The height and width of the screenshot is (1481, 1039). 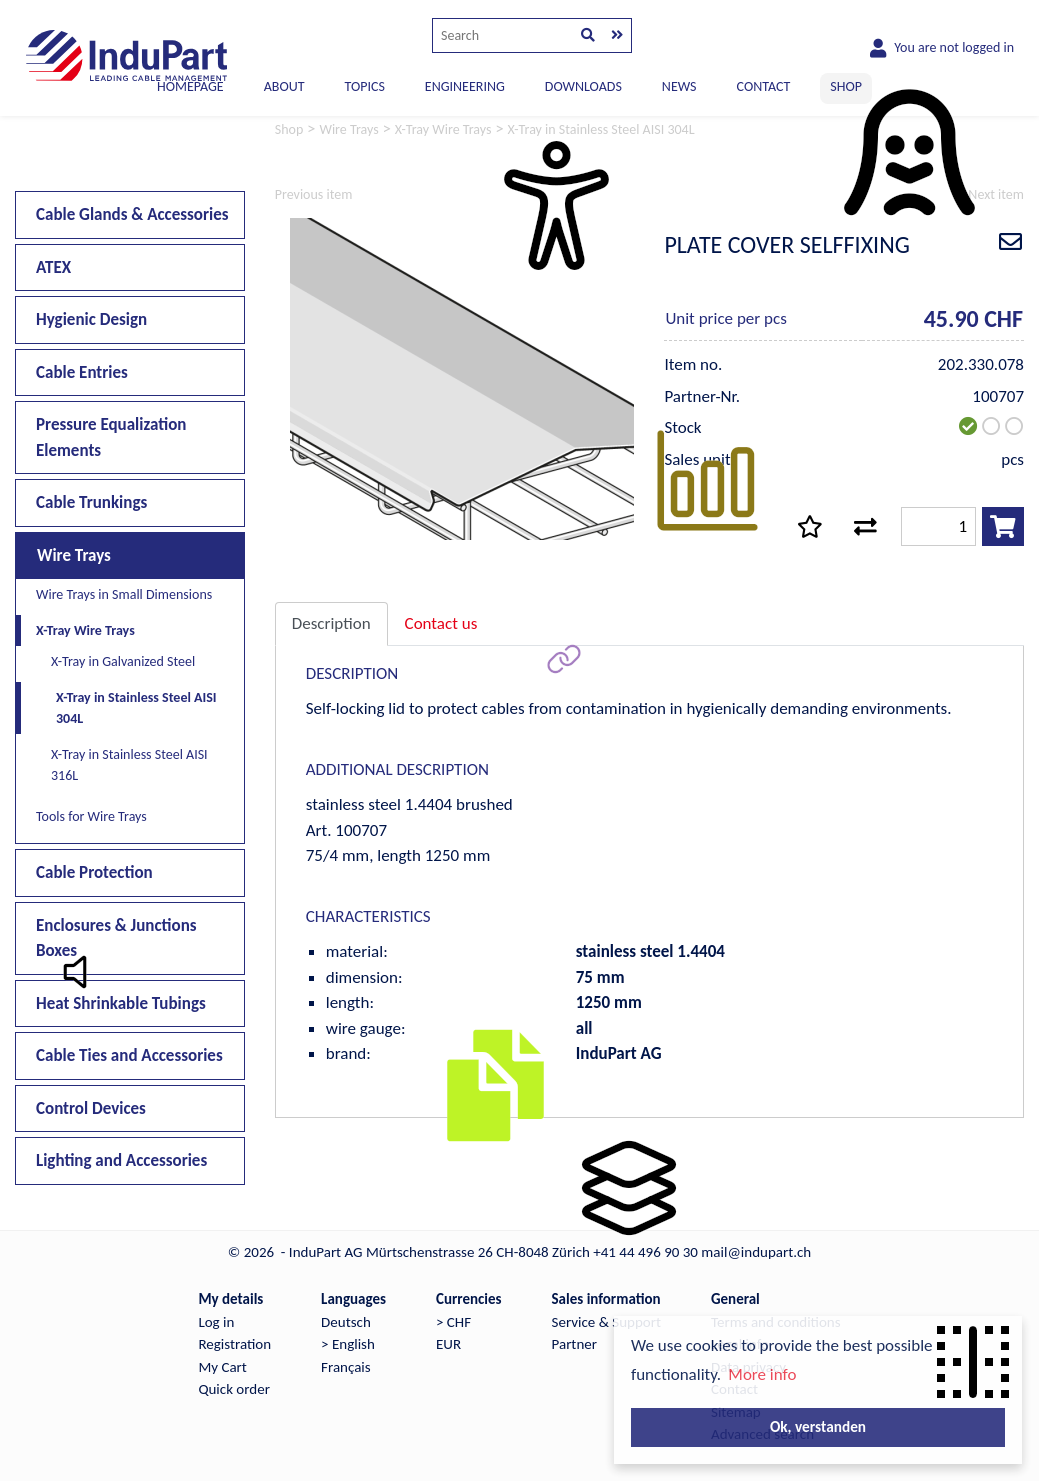 What do you see at coordinates (75, 972) in the screenshot?
I see `mute audio or sound` at bounding box center [75, 972].